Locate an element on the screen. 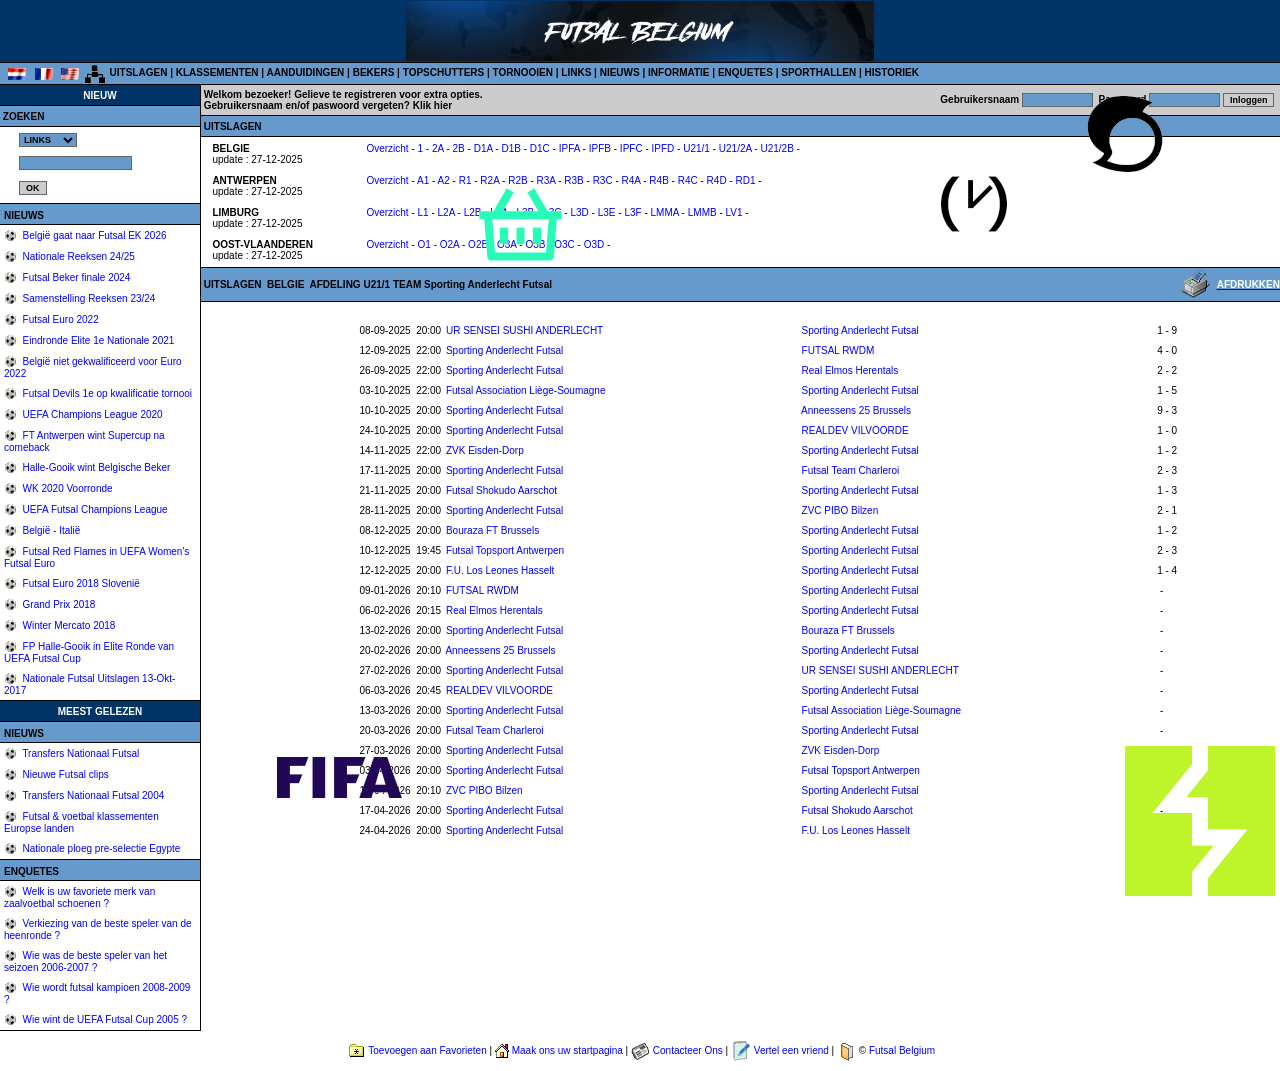  view your shopping basket is located at coordinates (520, 223).